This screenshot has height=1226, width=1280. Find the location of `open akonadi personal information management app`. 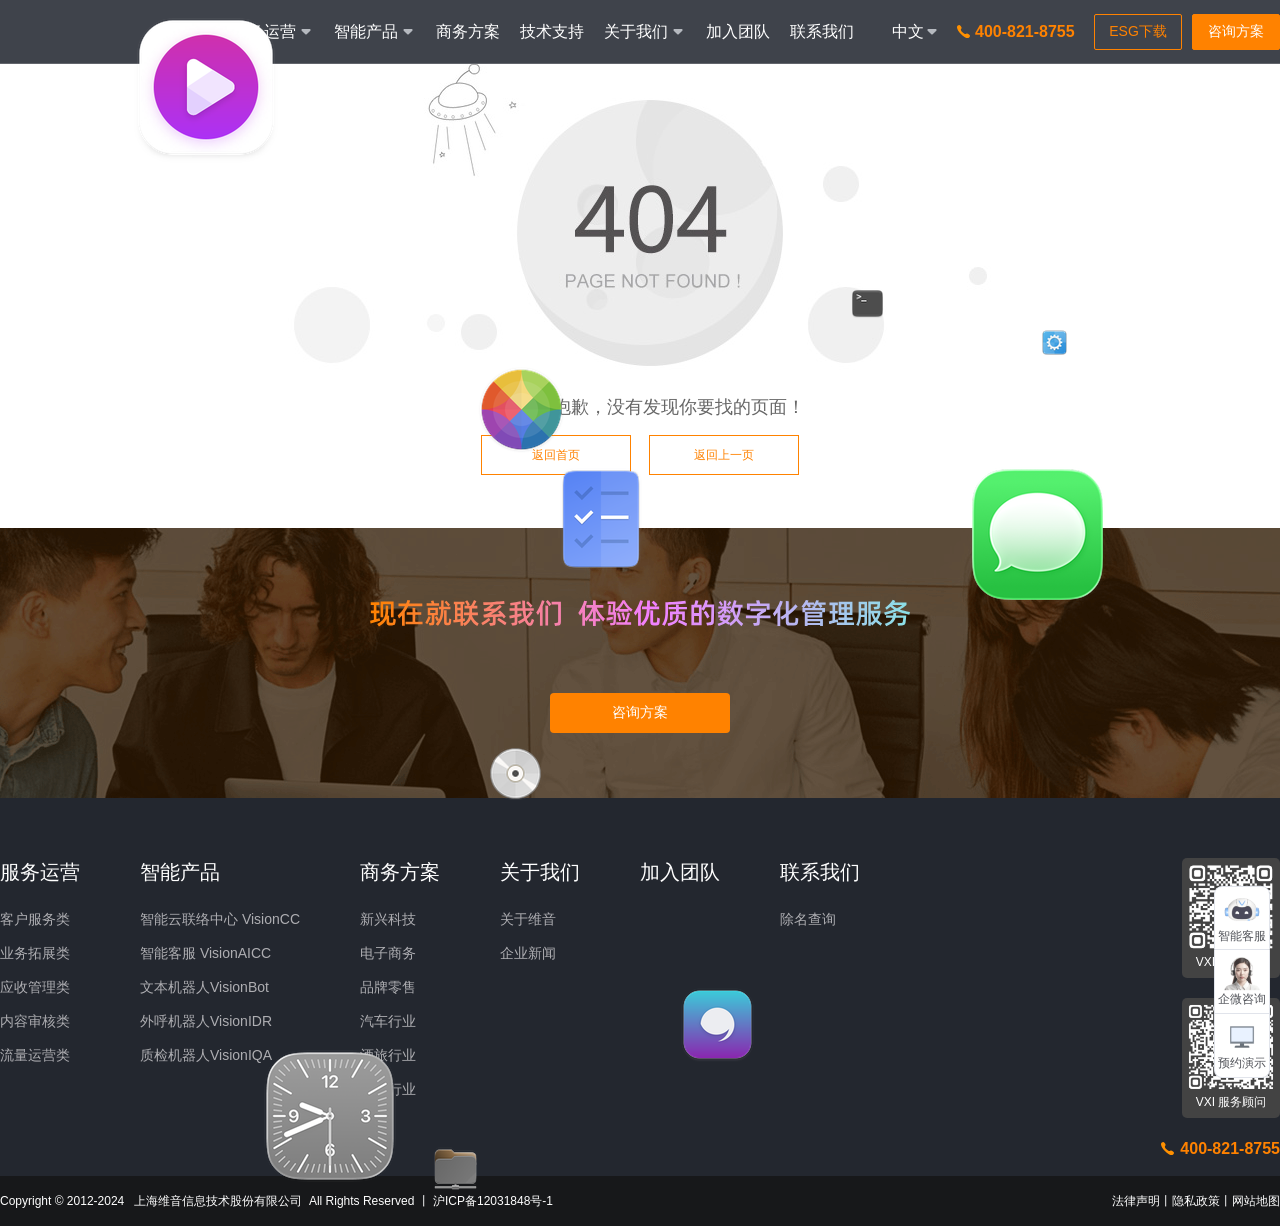

open akonadi personal information management app is located at coordinates (717, 1024).